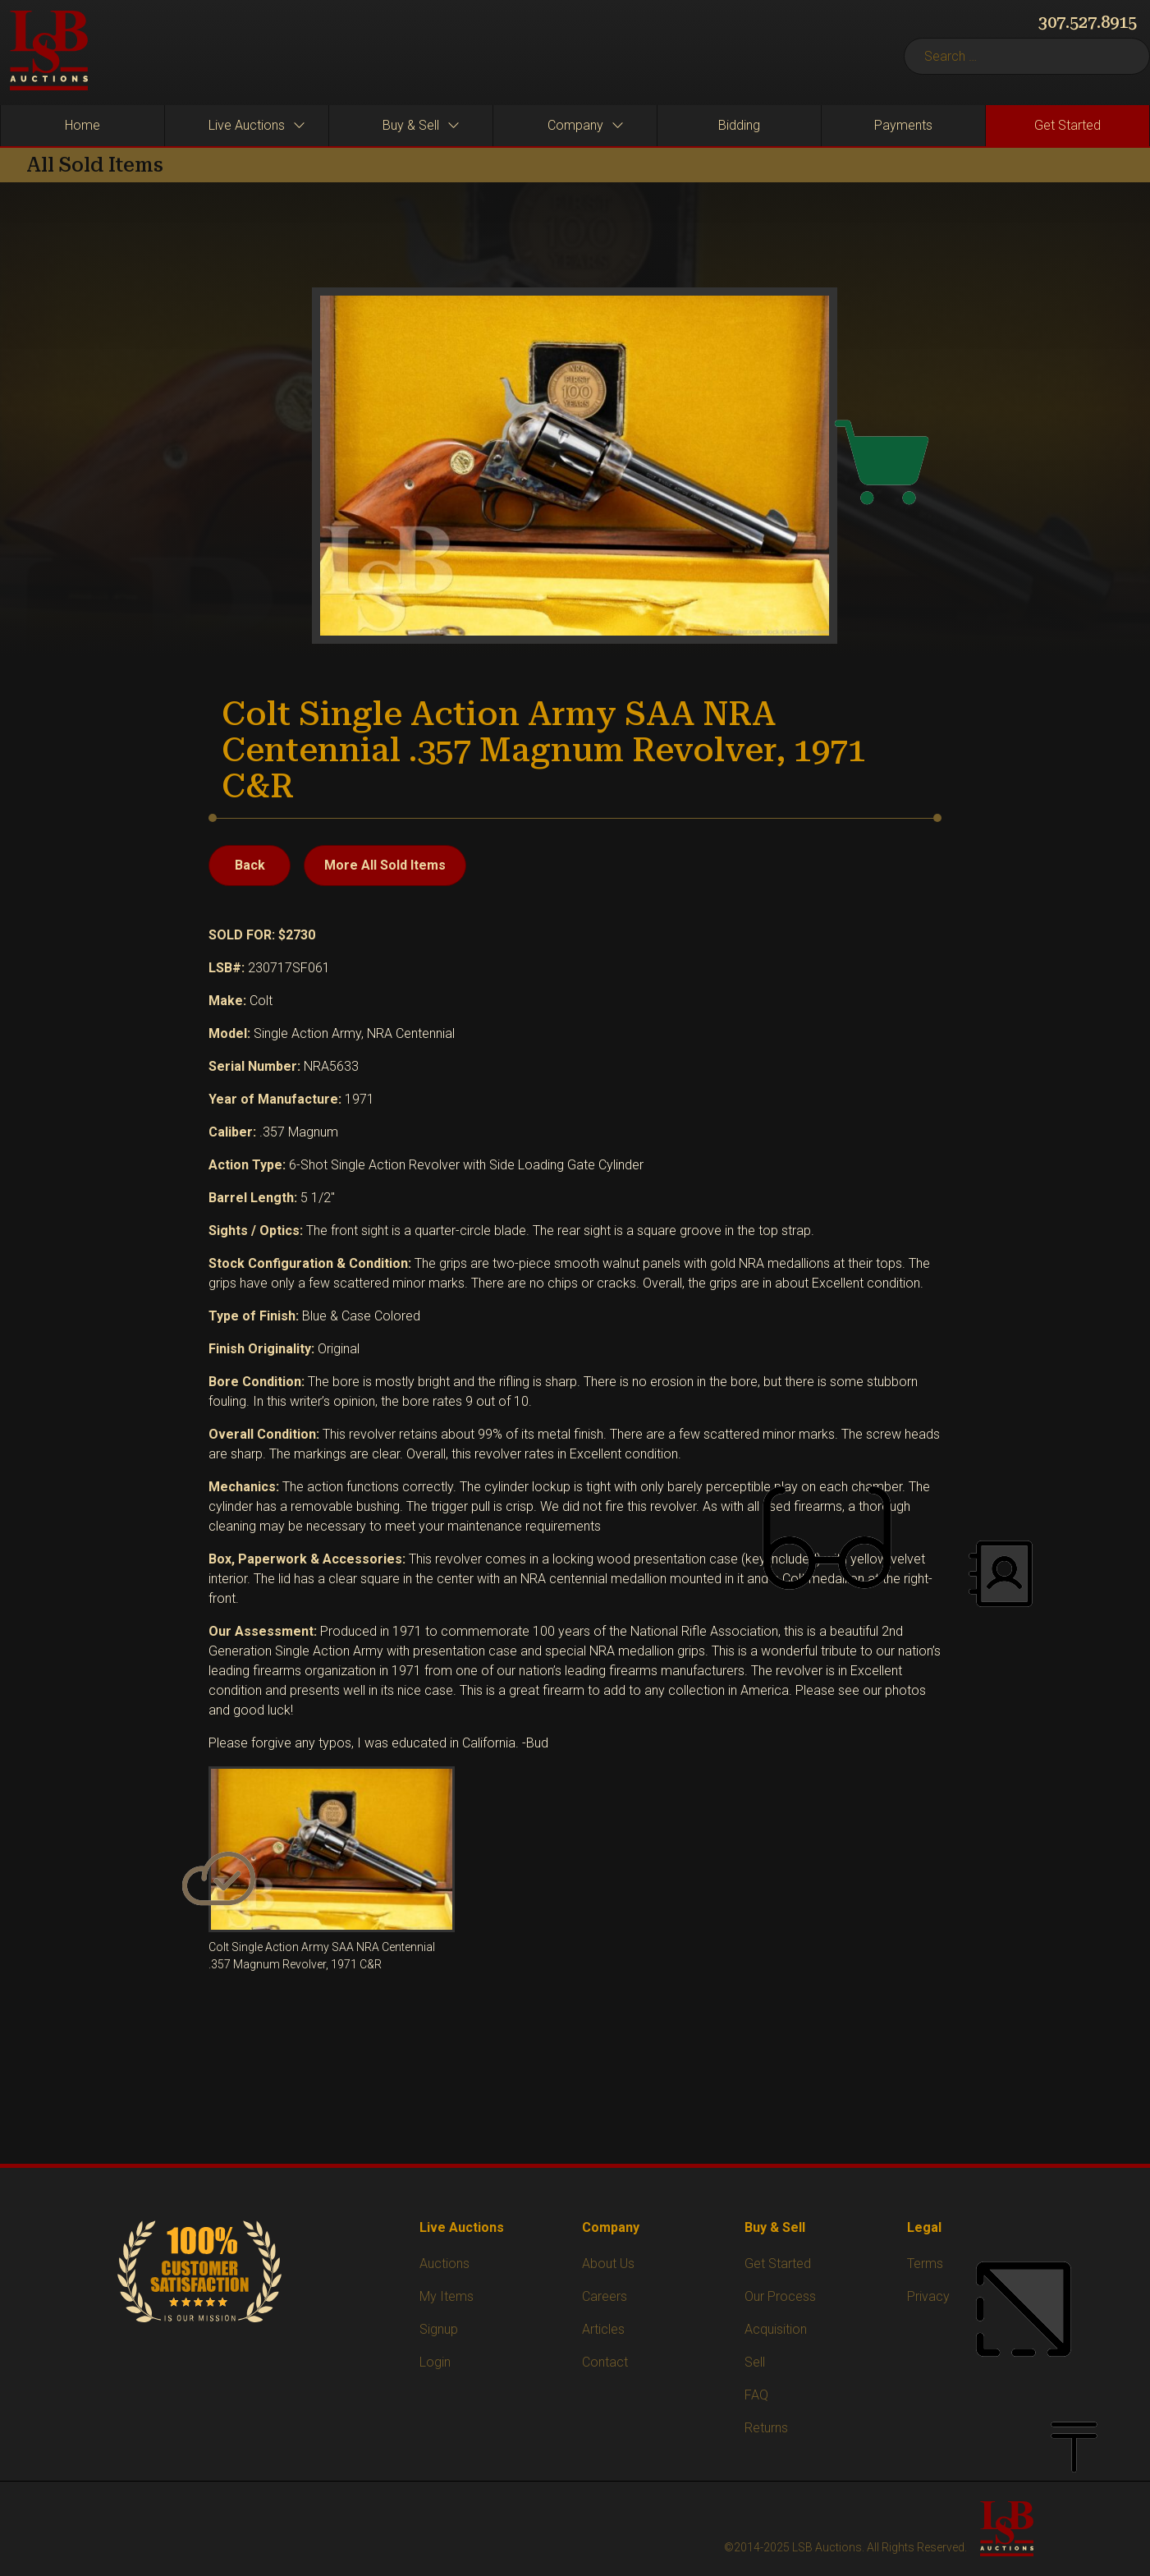 The height and width of the screenshot is (2576, 1150). What do you see at coordinates (1024, 2309) in the screenshot?
I see `invert current selection` at bounding box center [1024, 2309].